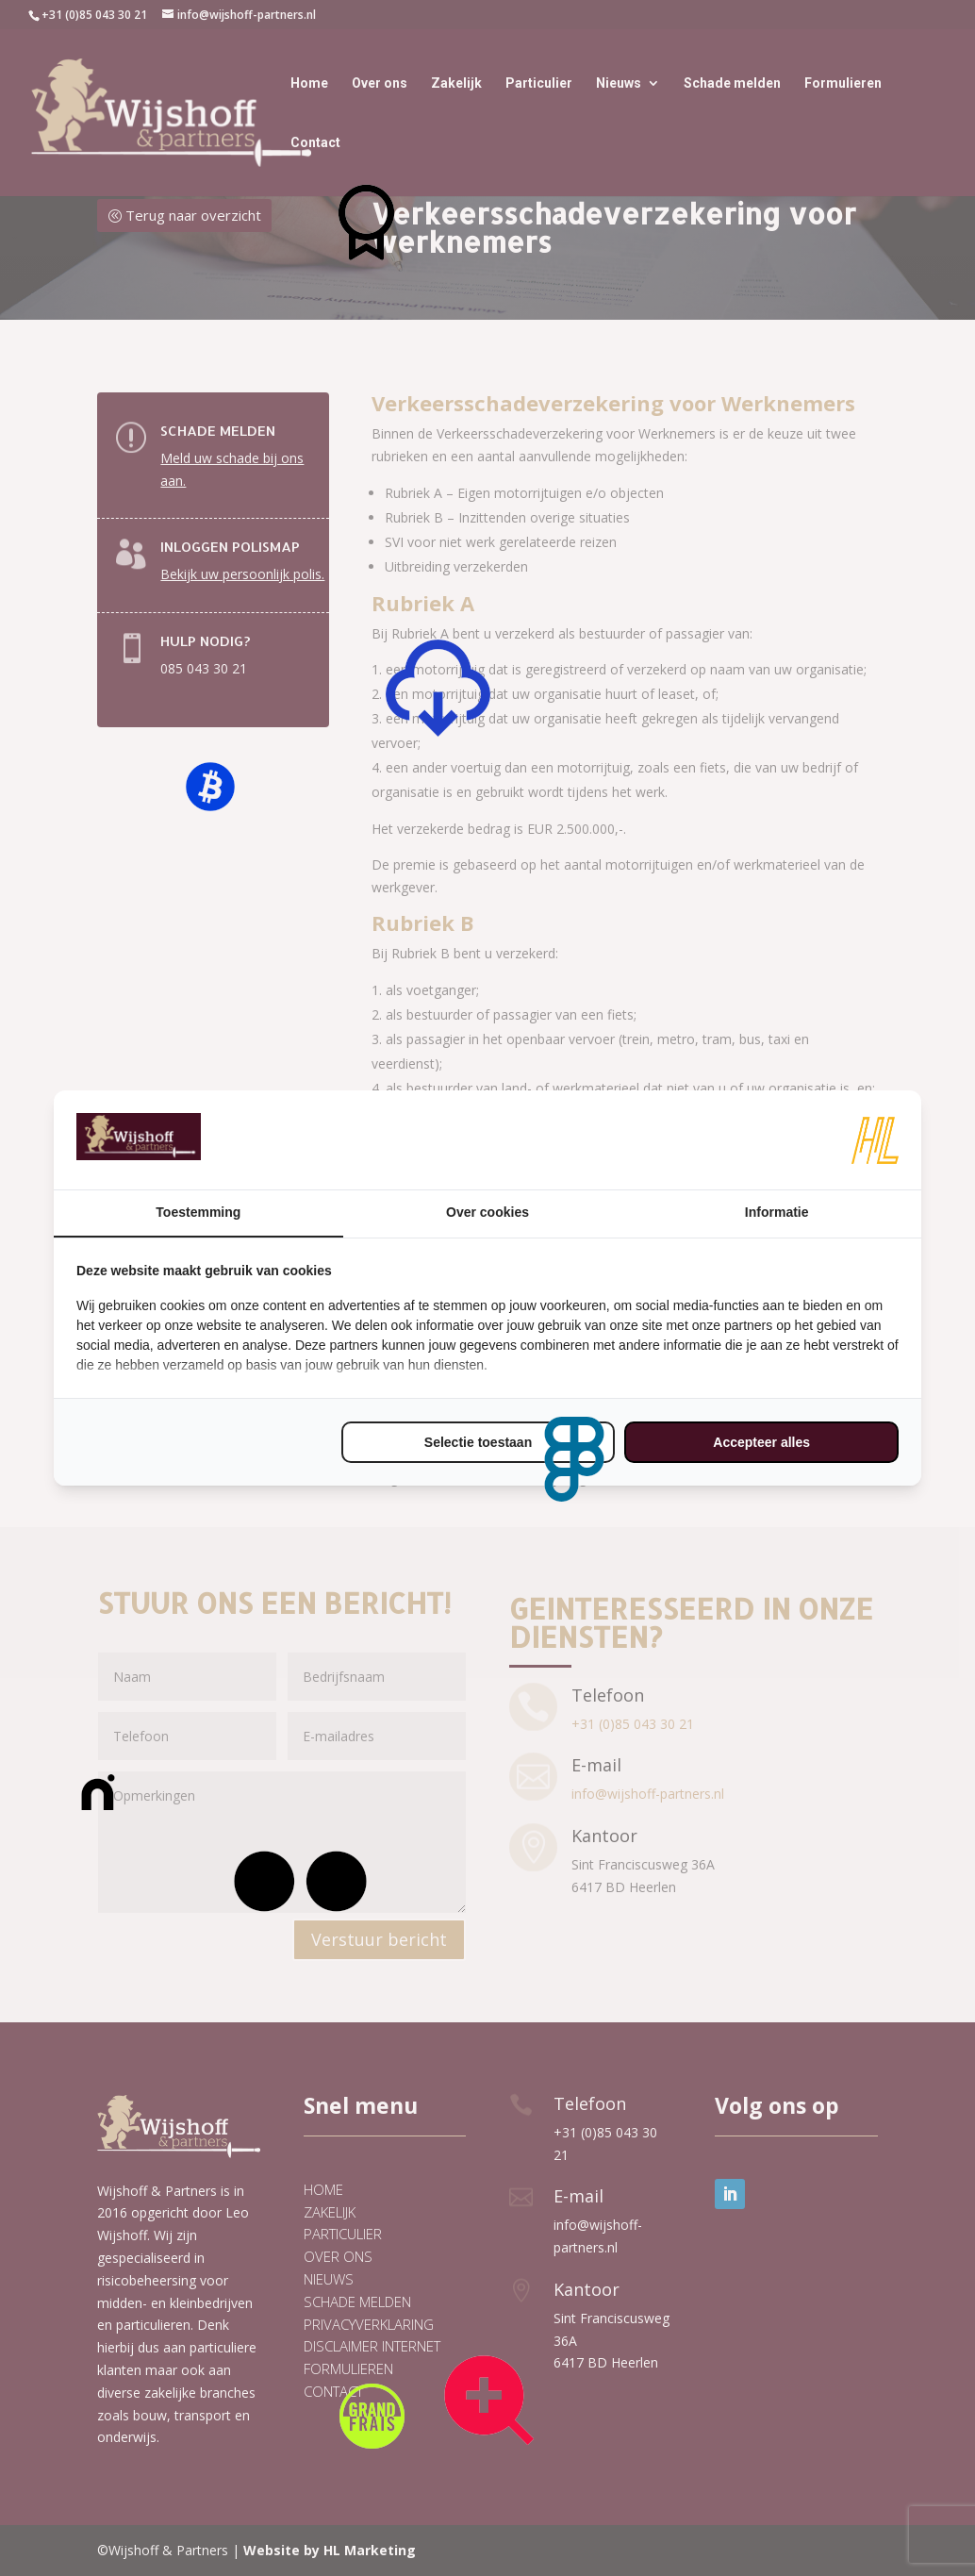  What do you see at coordinates (300, 1881) in the screenshot?
I see `open Flickr app` at bounding box center [300, 1881].